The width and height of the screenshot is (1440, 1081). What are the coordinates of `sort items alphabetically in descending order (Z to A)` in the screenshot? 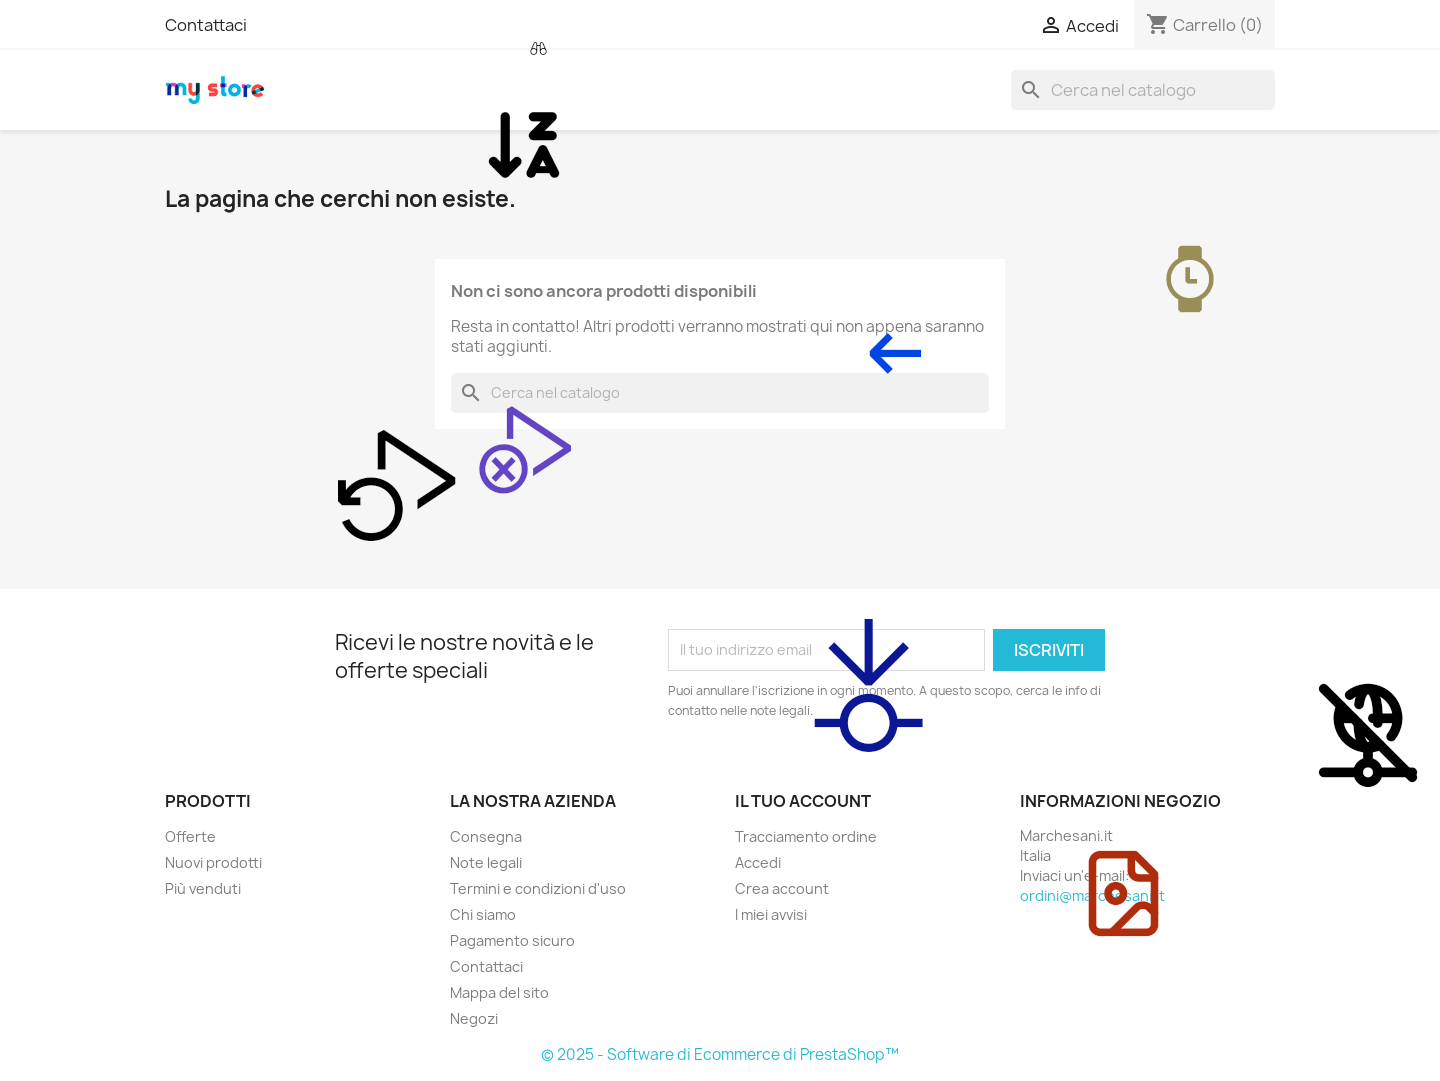 It's located at (524, 145).